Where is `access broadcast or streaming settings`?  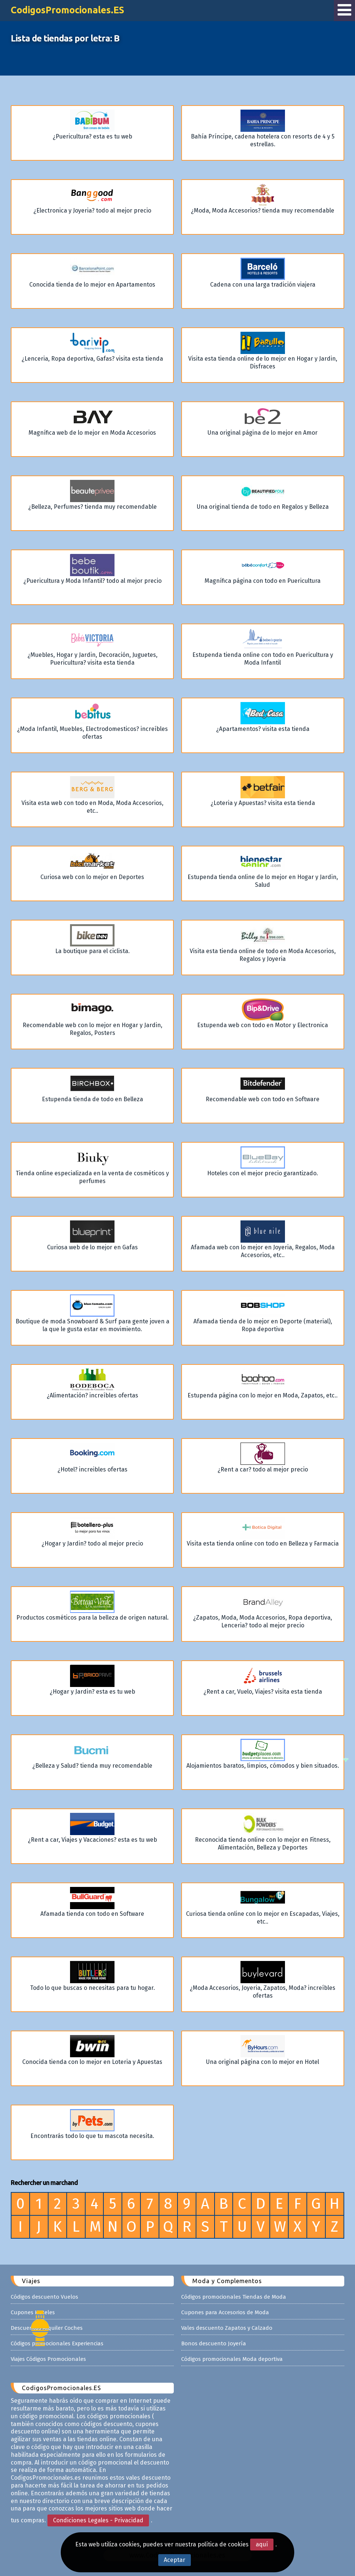 access broadcast or streaming settings is located at coordinates (40, 2328).